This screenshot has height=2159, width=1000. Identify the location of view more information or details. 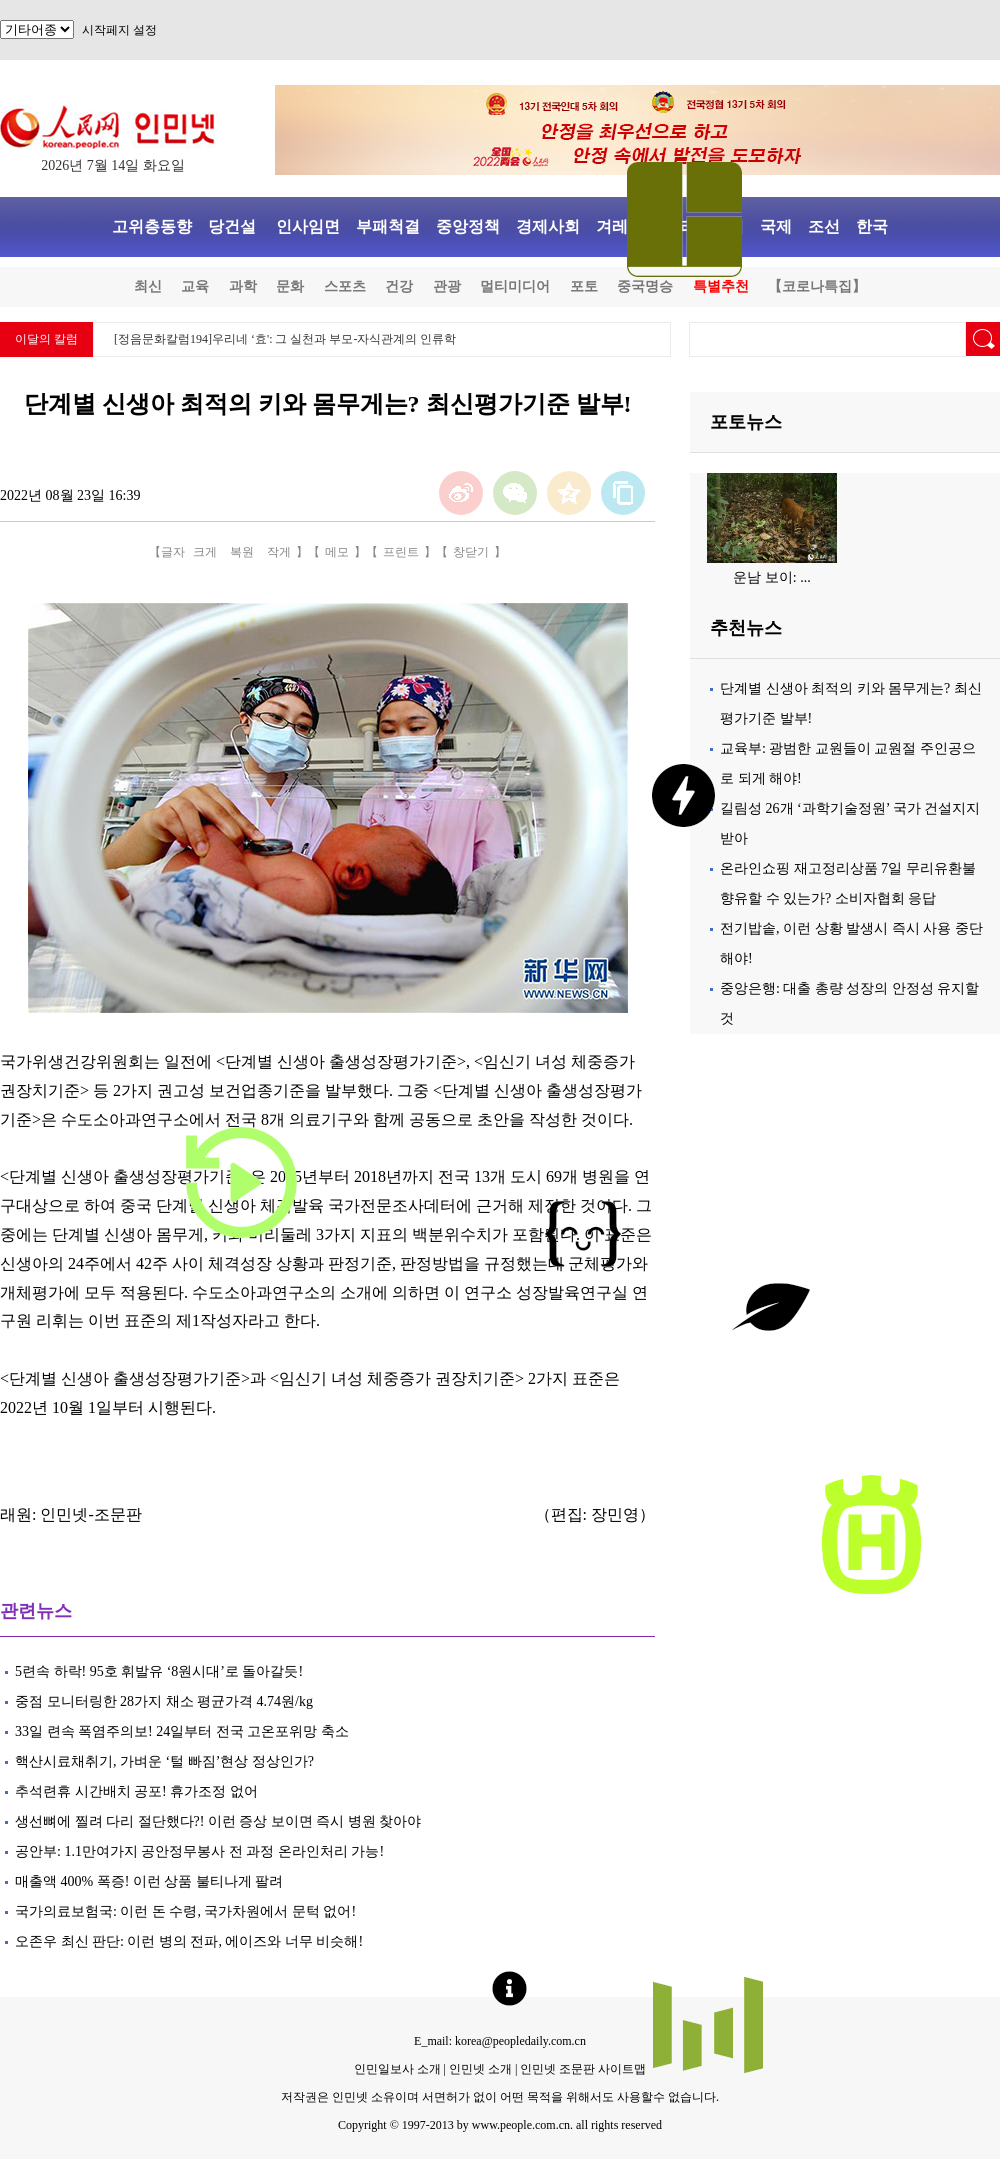
(509, 1988).